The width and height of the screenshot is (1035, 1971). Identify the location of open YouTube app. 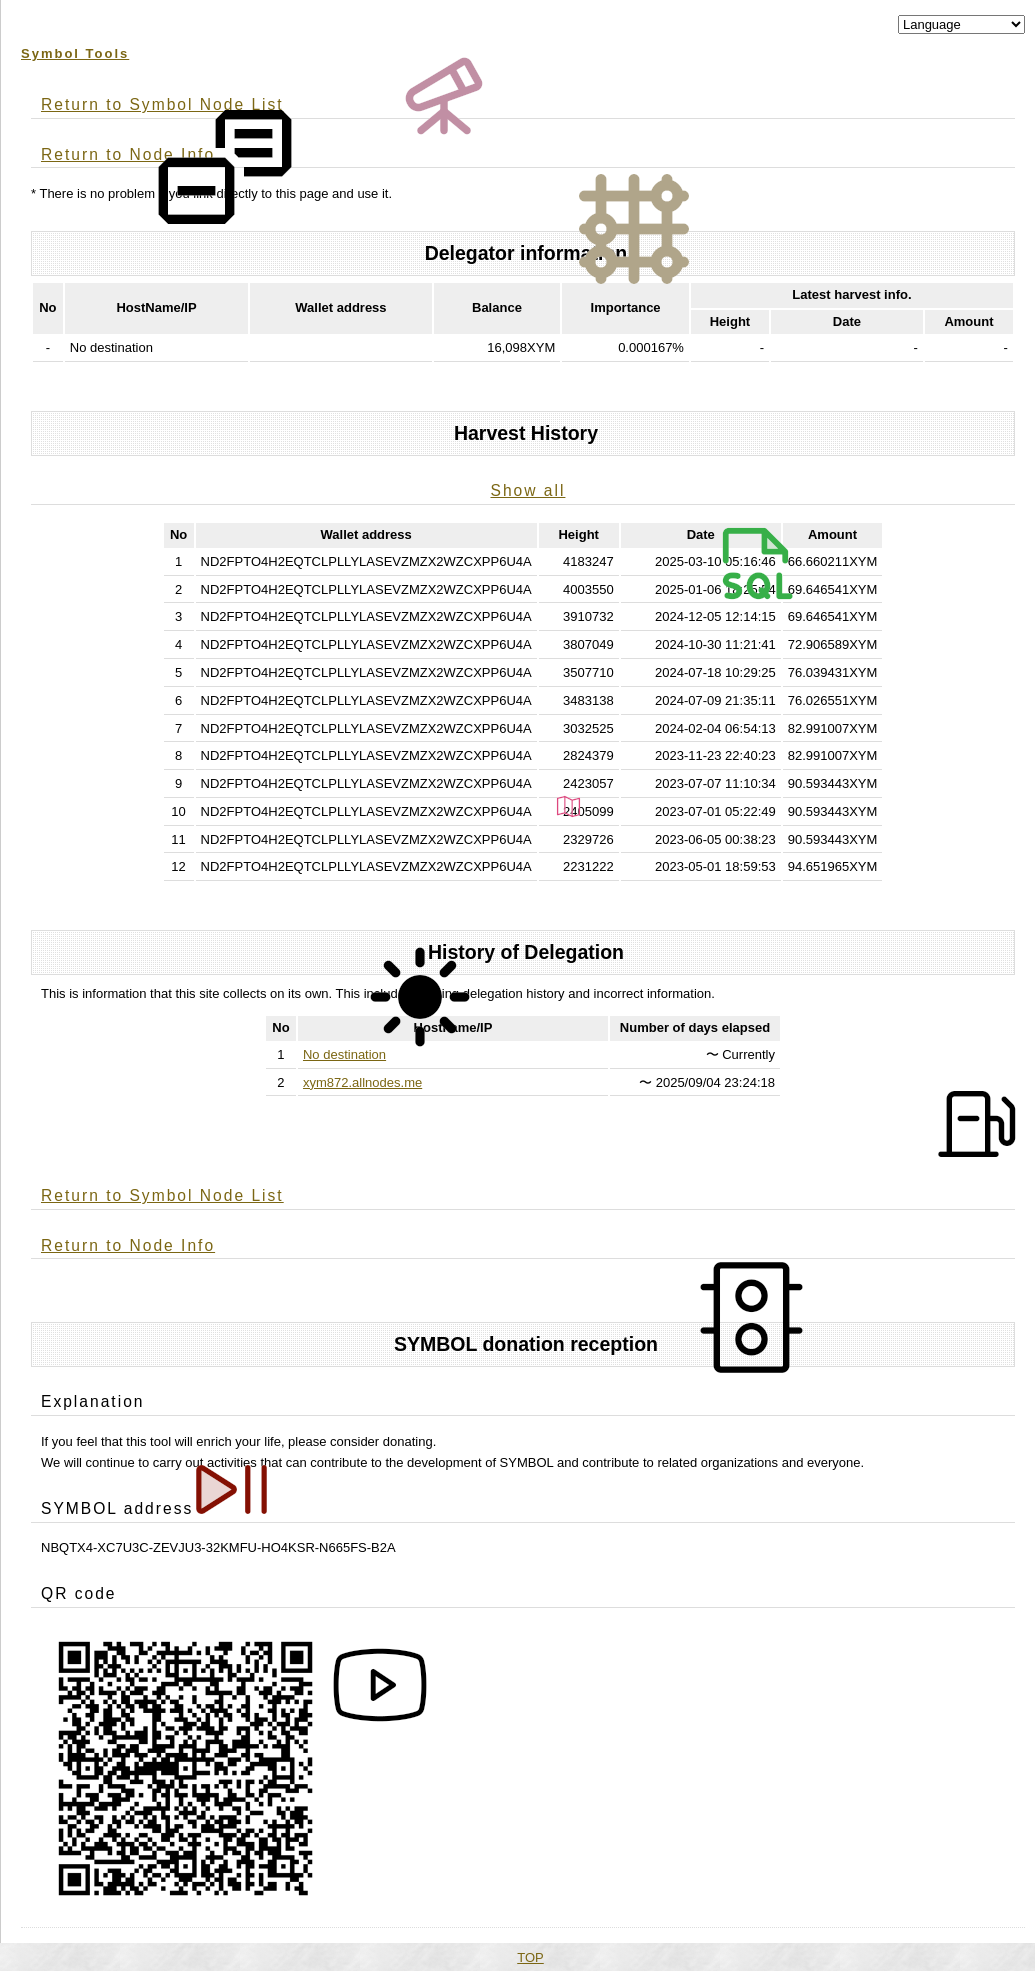
(380, 1685).